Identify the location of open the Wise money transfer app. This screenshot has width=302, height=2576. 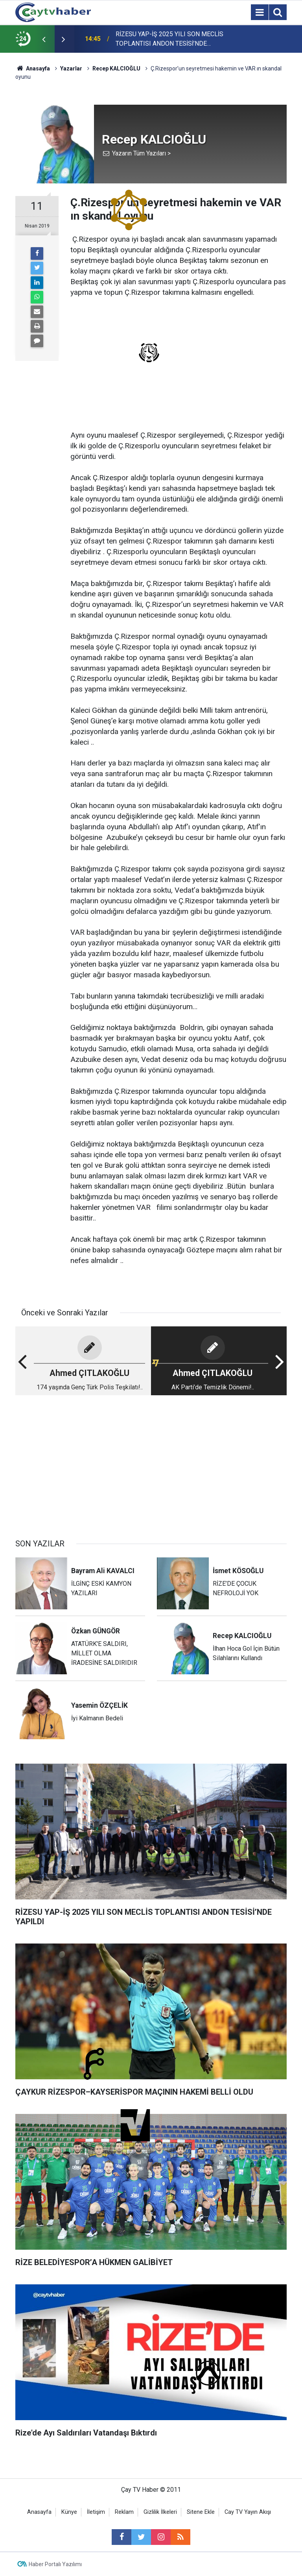
(155, 1363).